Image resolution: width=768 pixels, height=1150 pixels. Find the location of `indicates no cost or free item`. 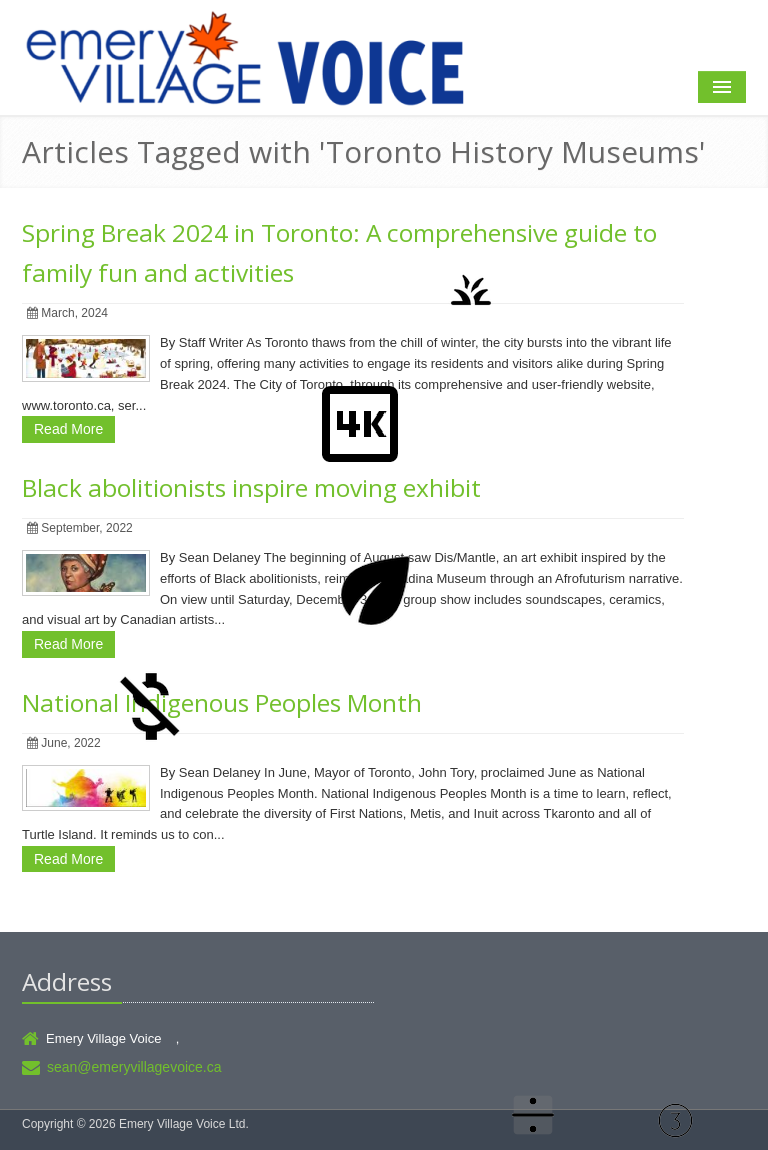

indicates no cost or free item is located at coordinates (149, 706).